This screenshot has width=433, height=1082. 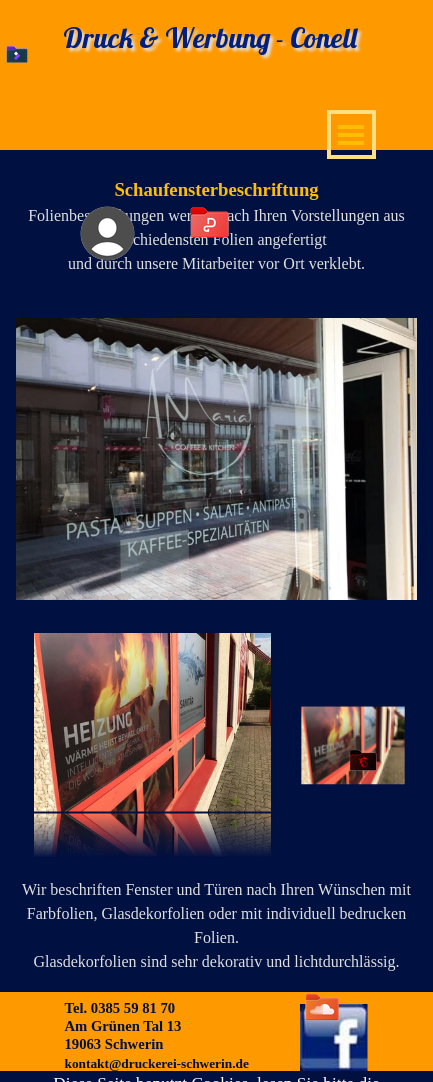 What do you see at coordinates (363, 761) in the screenshot?
I see `open msi-branded files folder` at bounding box center [363, 761].